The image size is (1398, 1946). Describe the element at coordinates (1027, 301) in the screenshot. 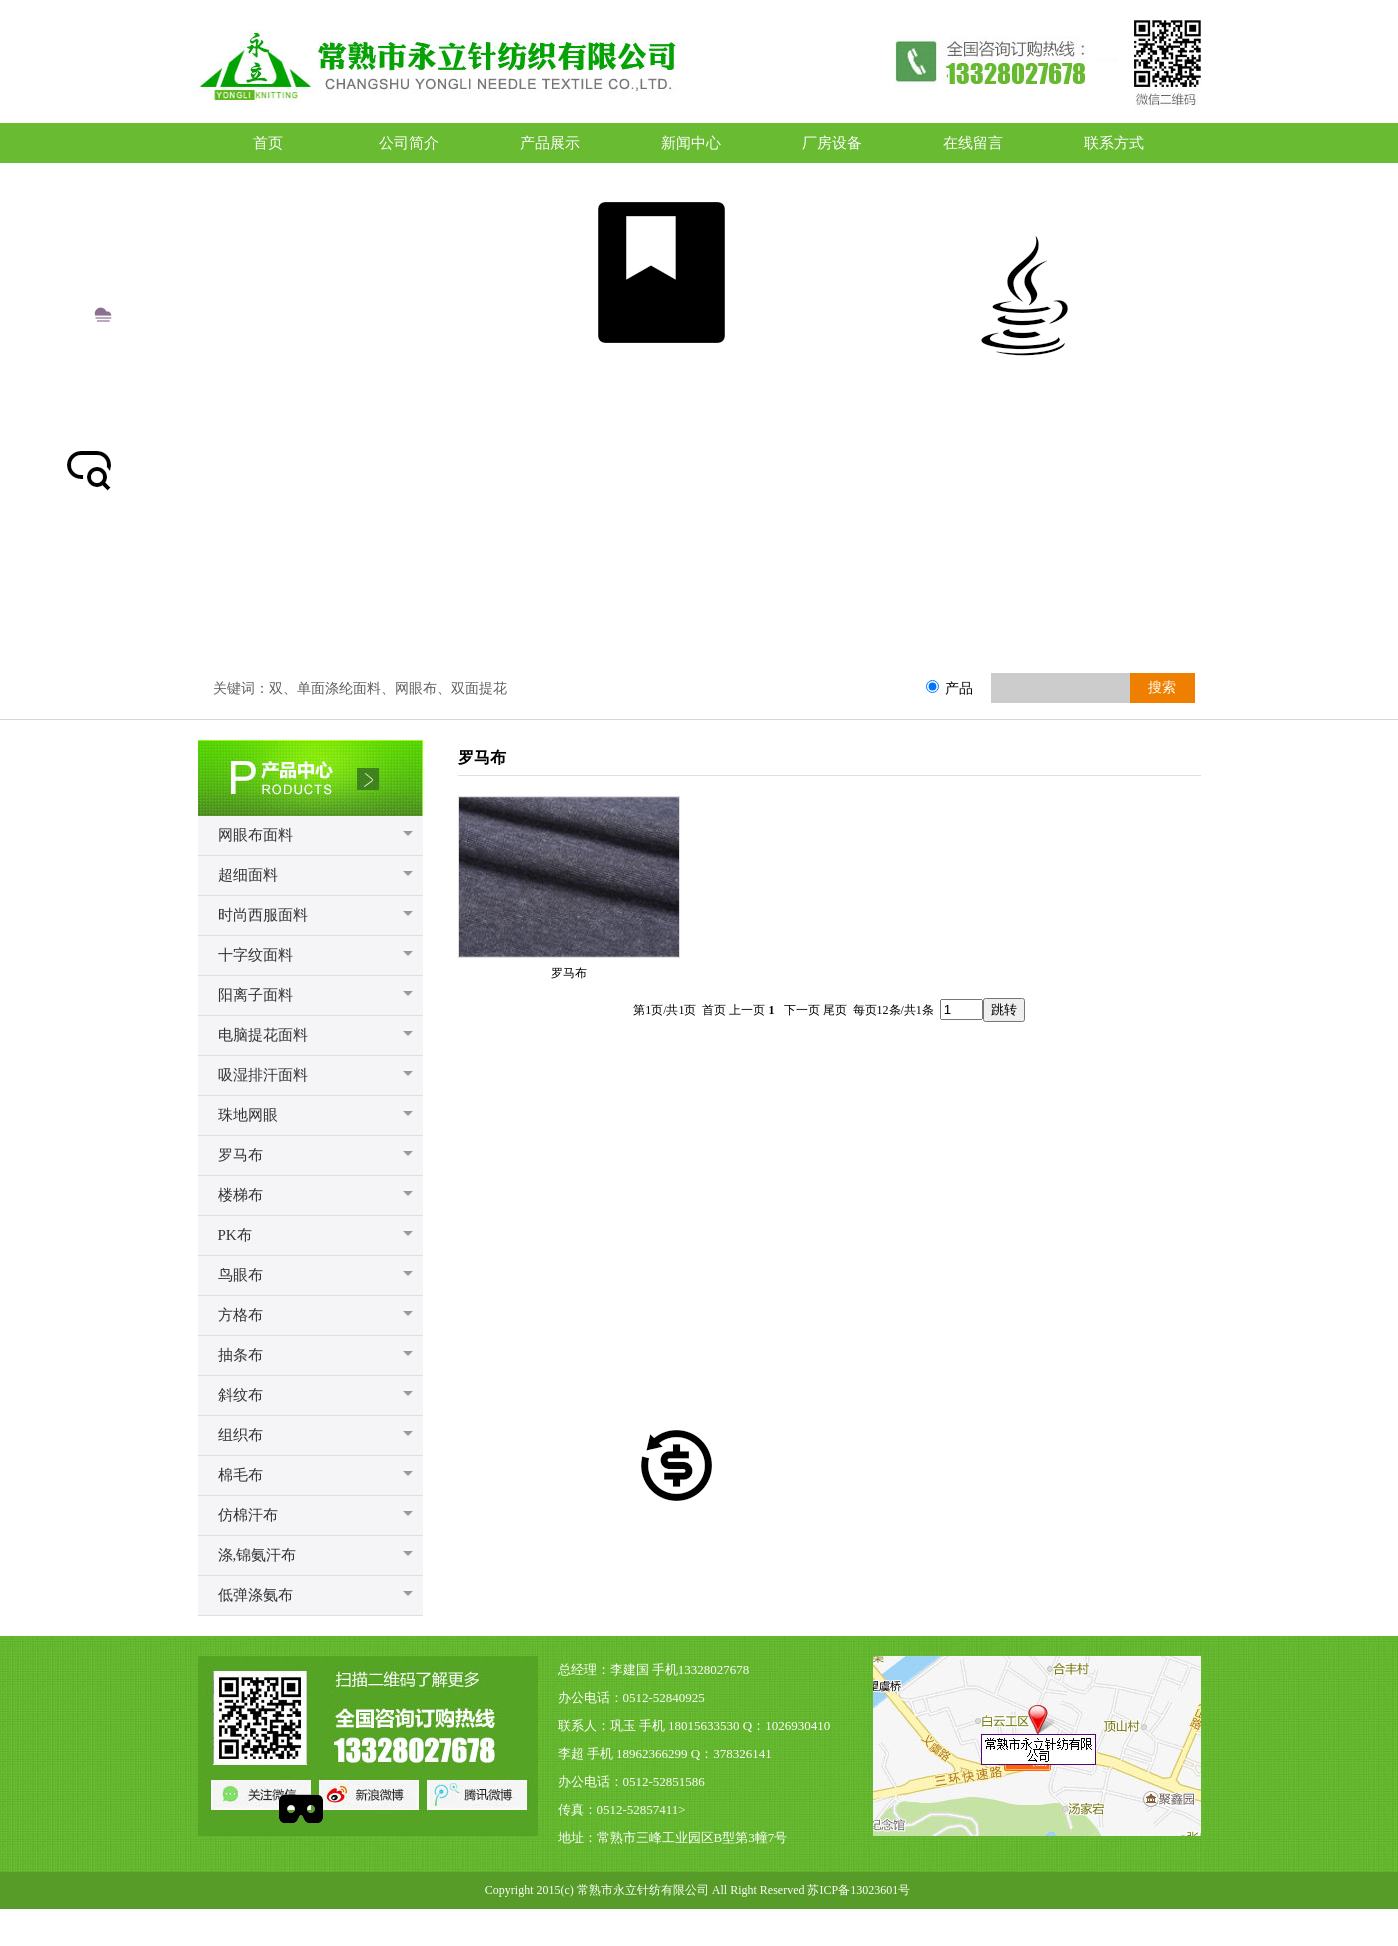

I see `indicates java programming language` at that location.